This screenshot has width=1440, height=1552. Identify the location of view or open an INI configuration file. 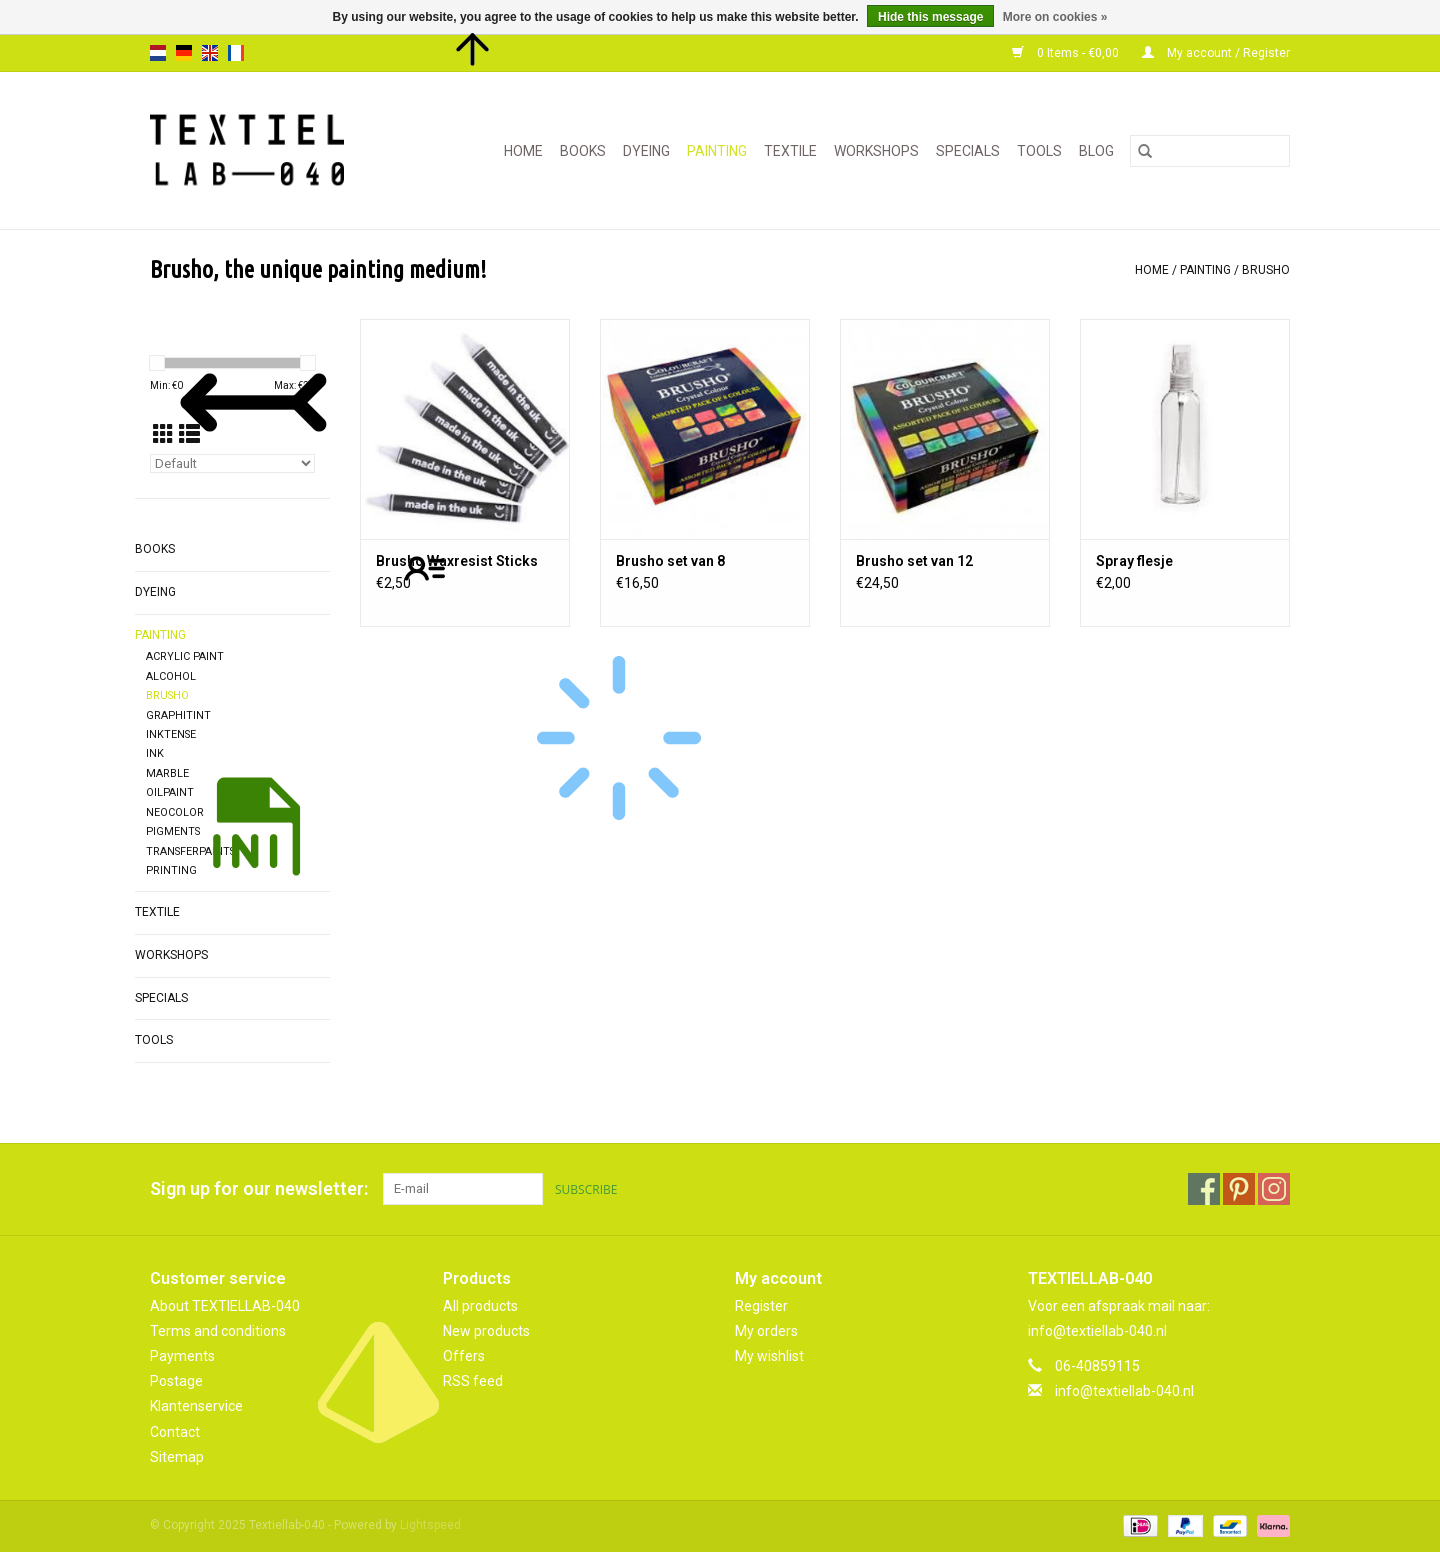
(258, 826).